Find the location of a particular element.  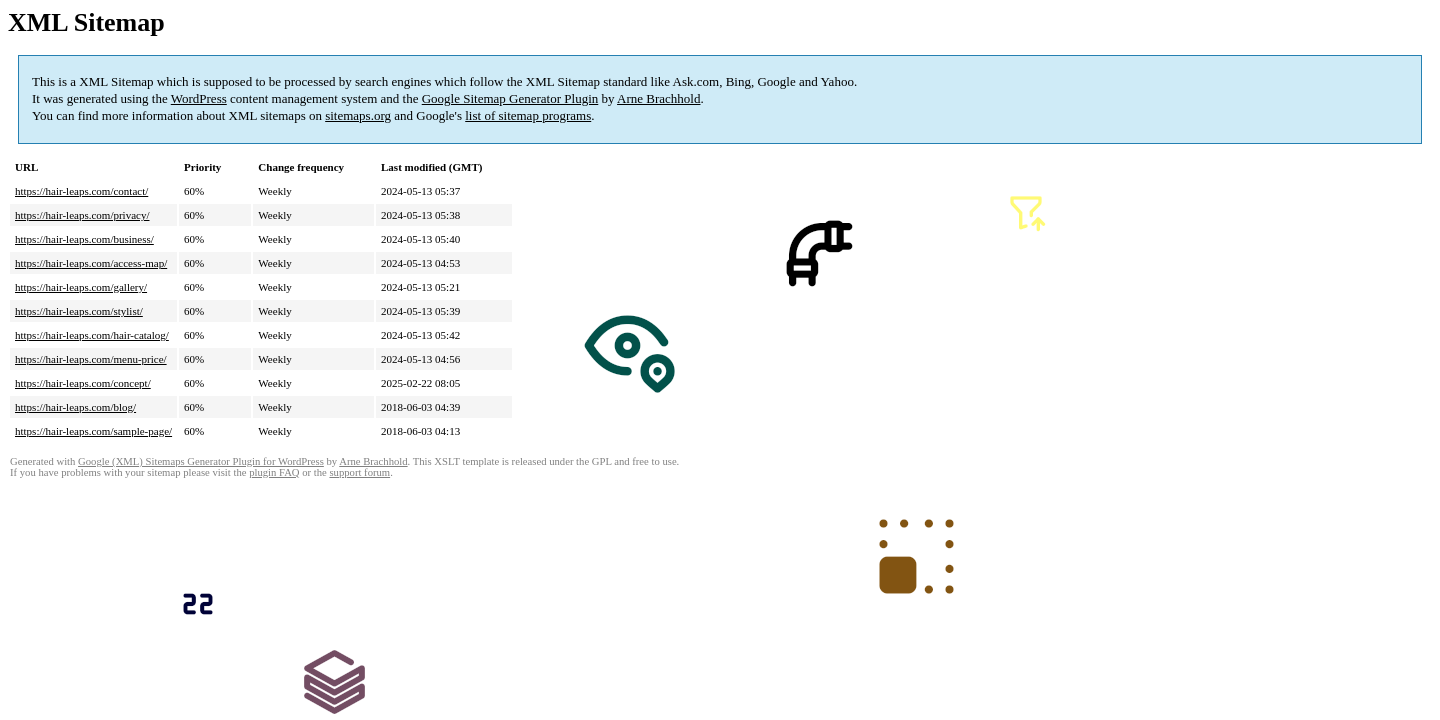

access Databricks platform is located at coordinates (334, 680).